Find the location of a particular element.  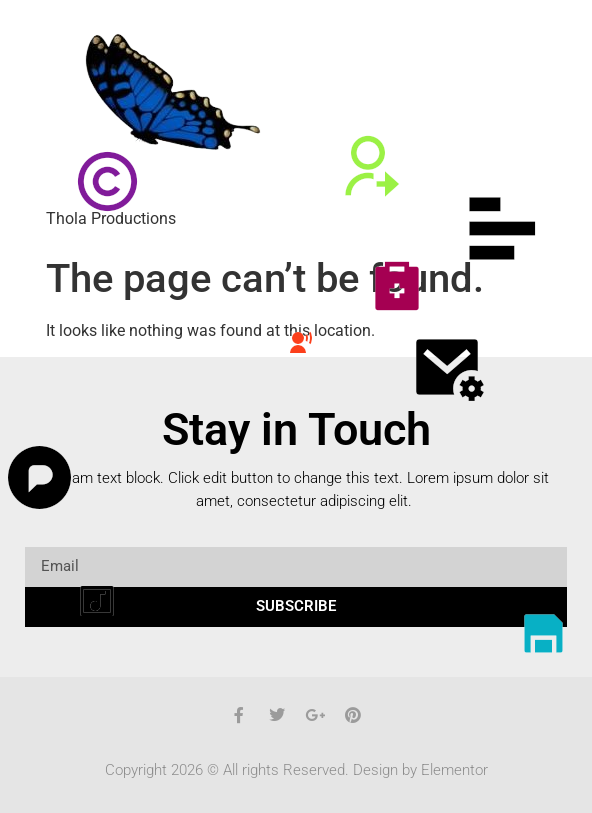

share user profile with others is located at coordinates (368, 167).